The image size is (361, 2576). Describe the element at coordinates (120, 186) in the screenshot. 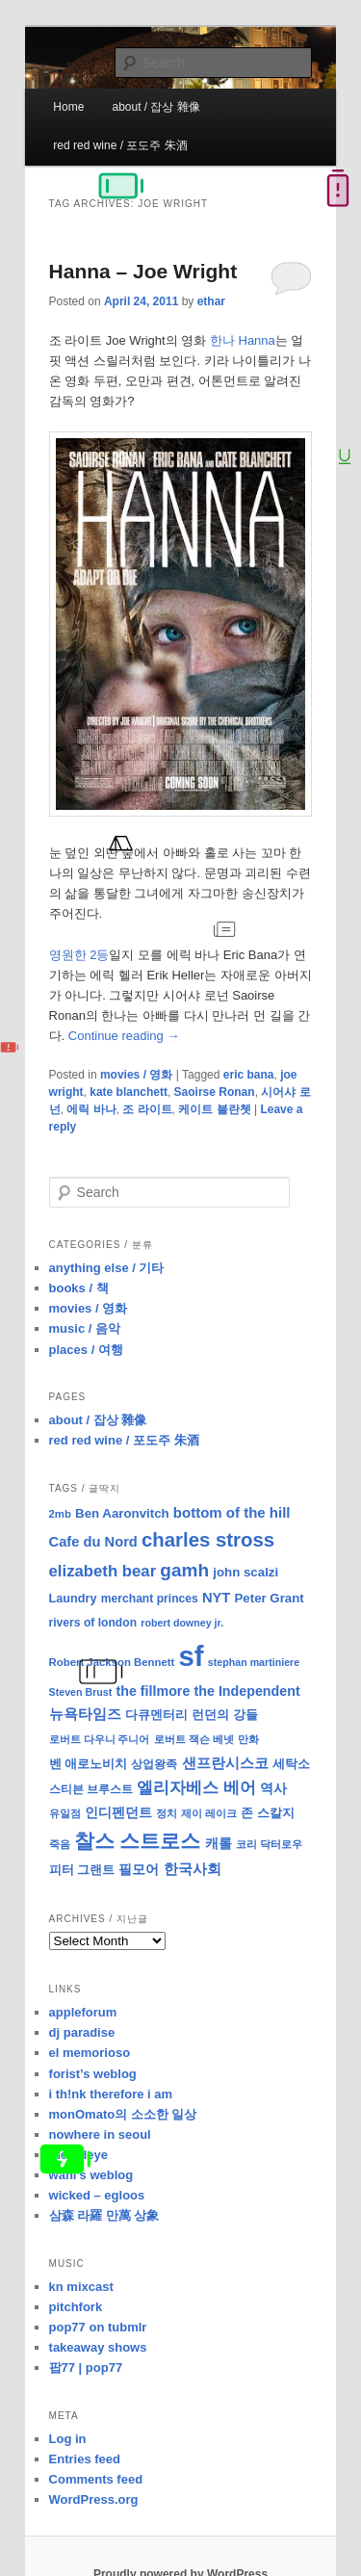

I see `indicates low battery level` at that location.